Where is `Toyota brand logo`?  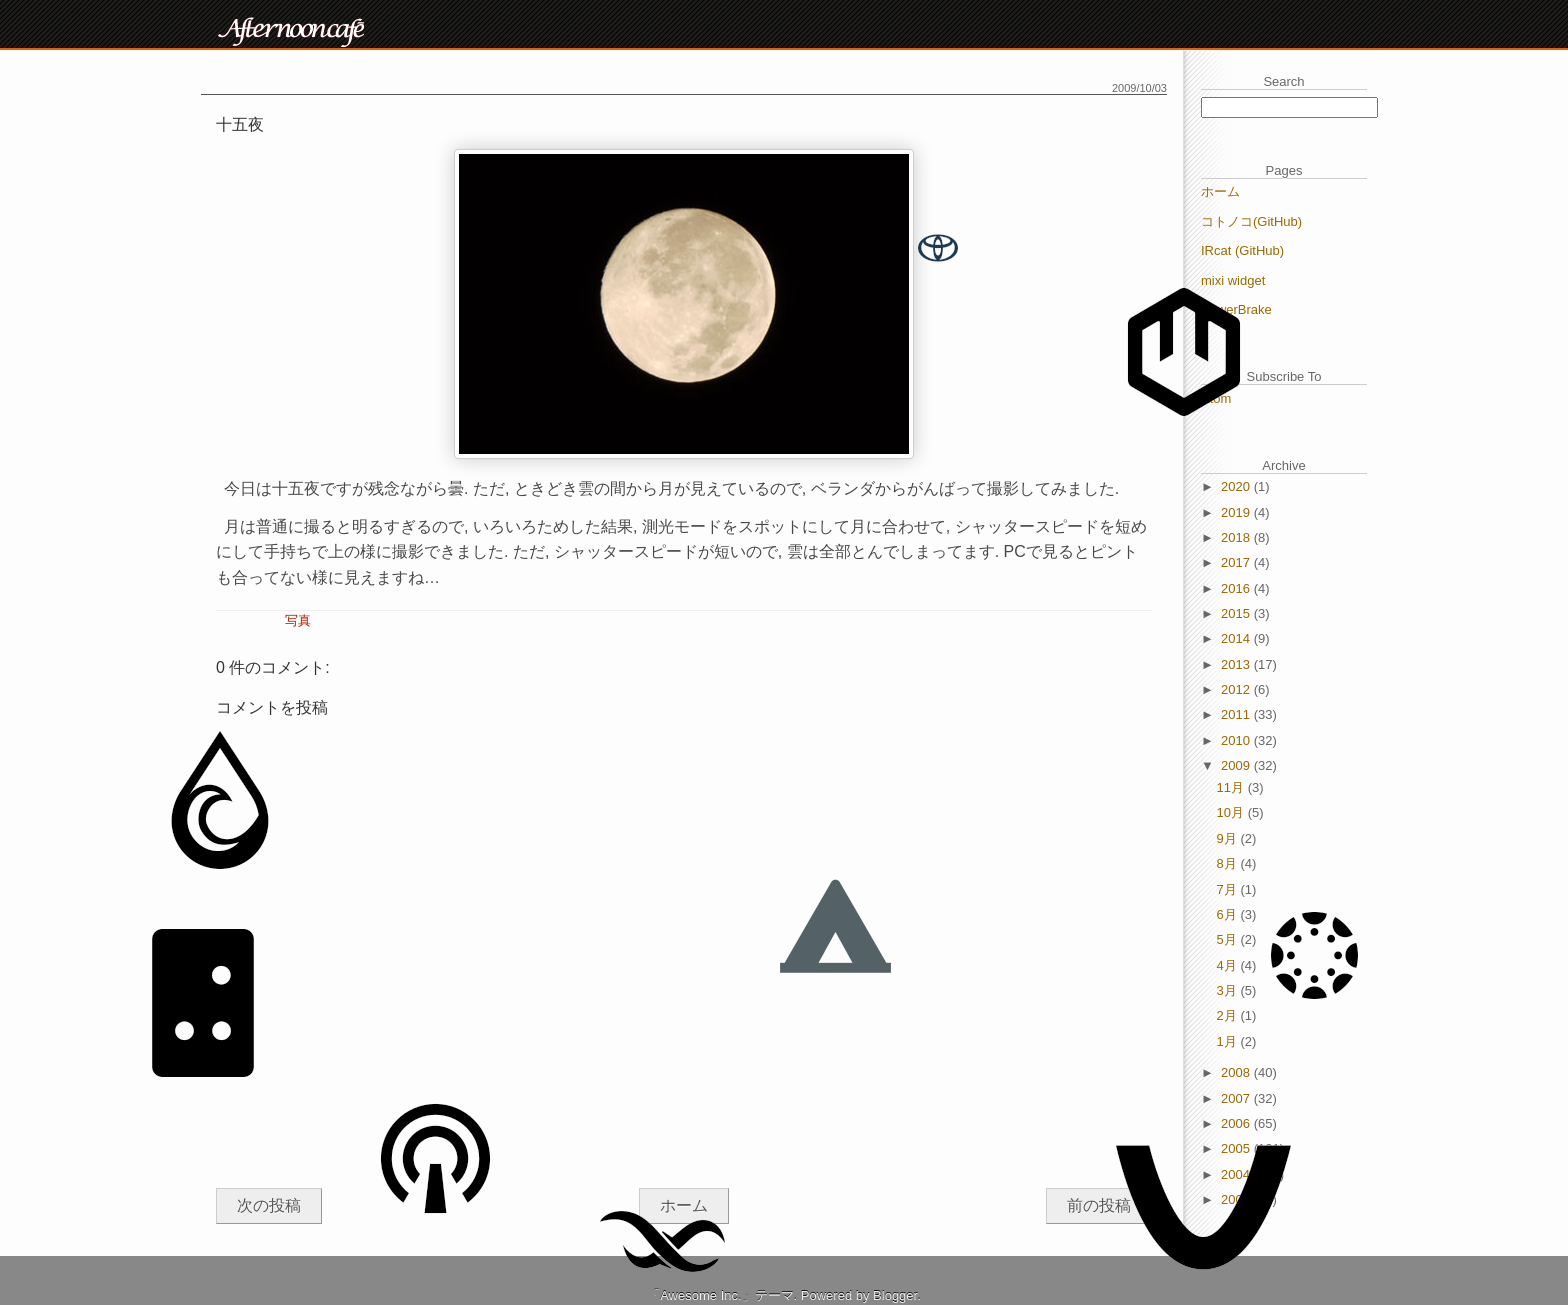 Toyota brand logo is located at coordinates (938, 248).